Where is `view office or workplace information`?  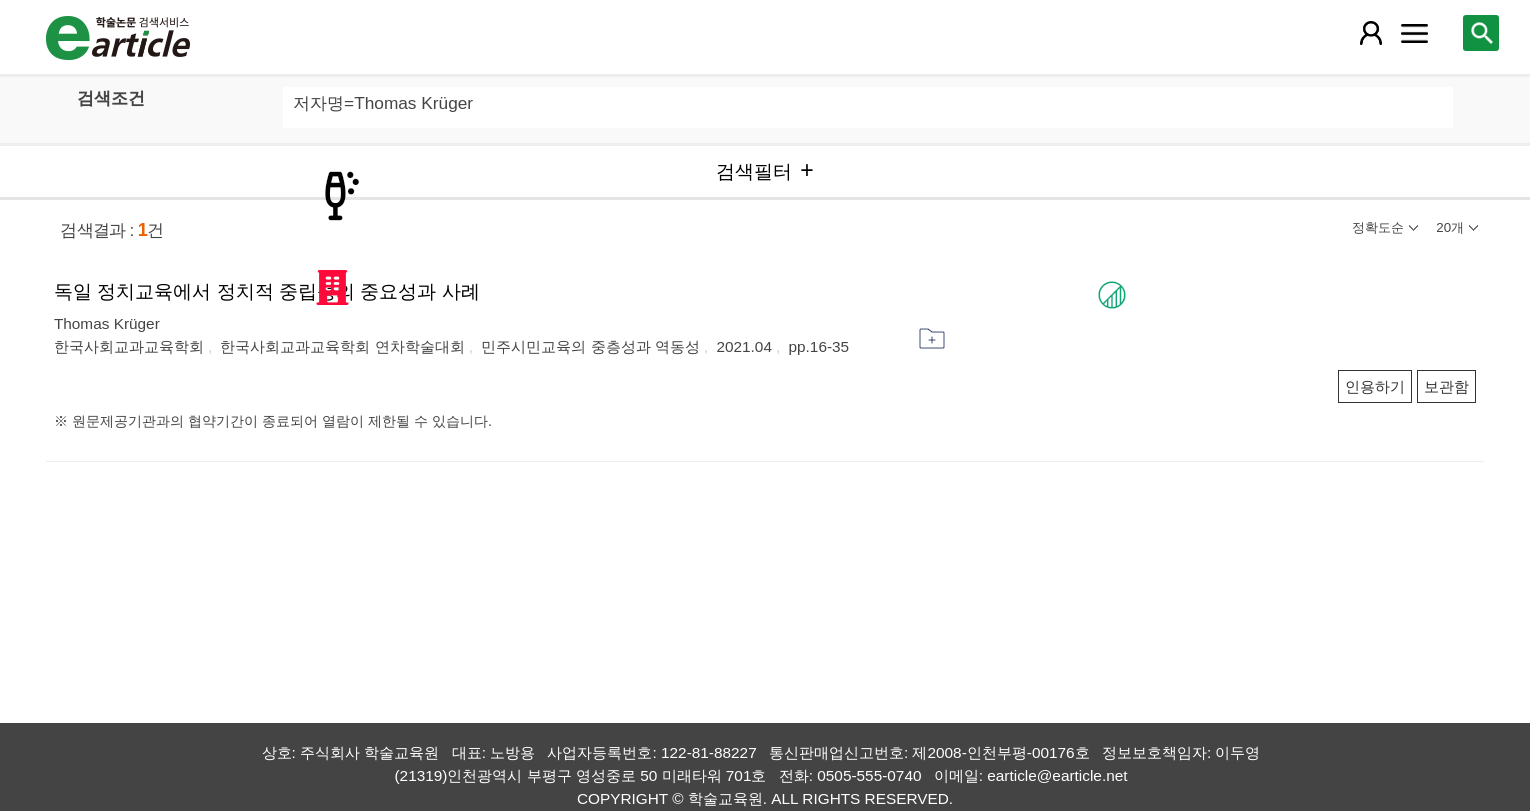 view office or workplace information is located at coordinates (332, 287).